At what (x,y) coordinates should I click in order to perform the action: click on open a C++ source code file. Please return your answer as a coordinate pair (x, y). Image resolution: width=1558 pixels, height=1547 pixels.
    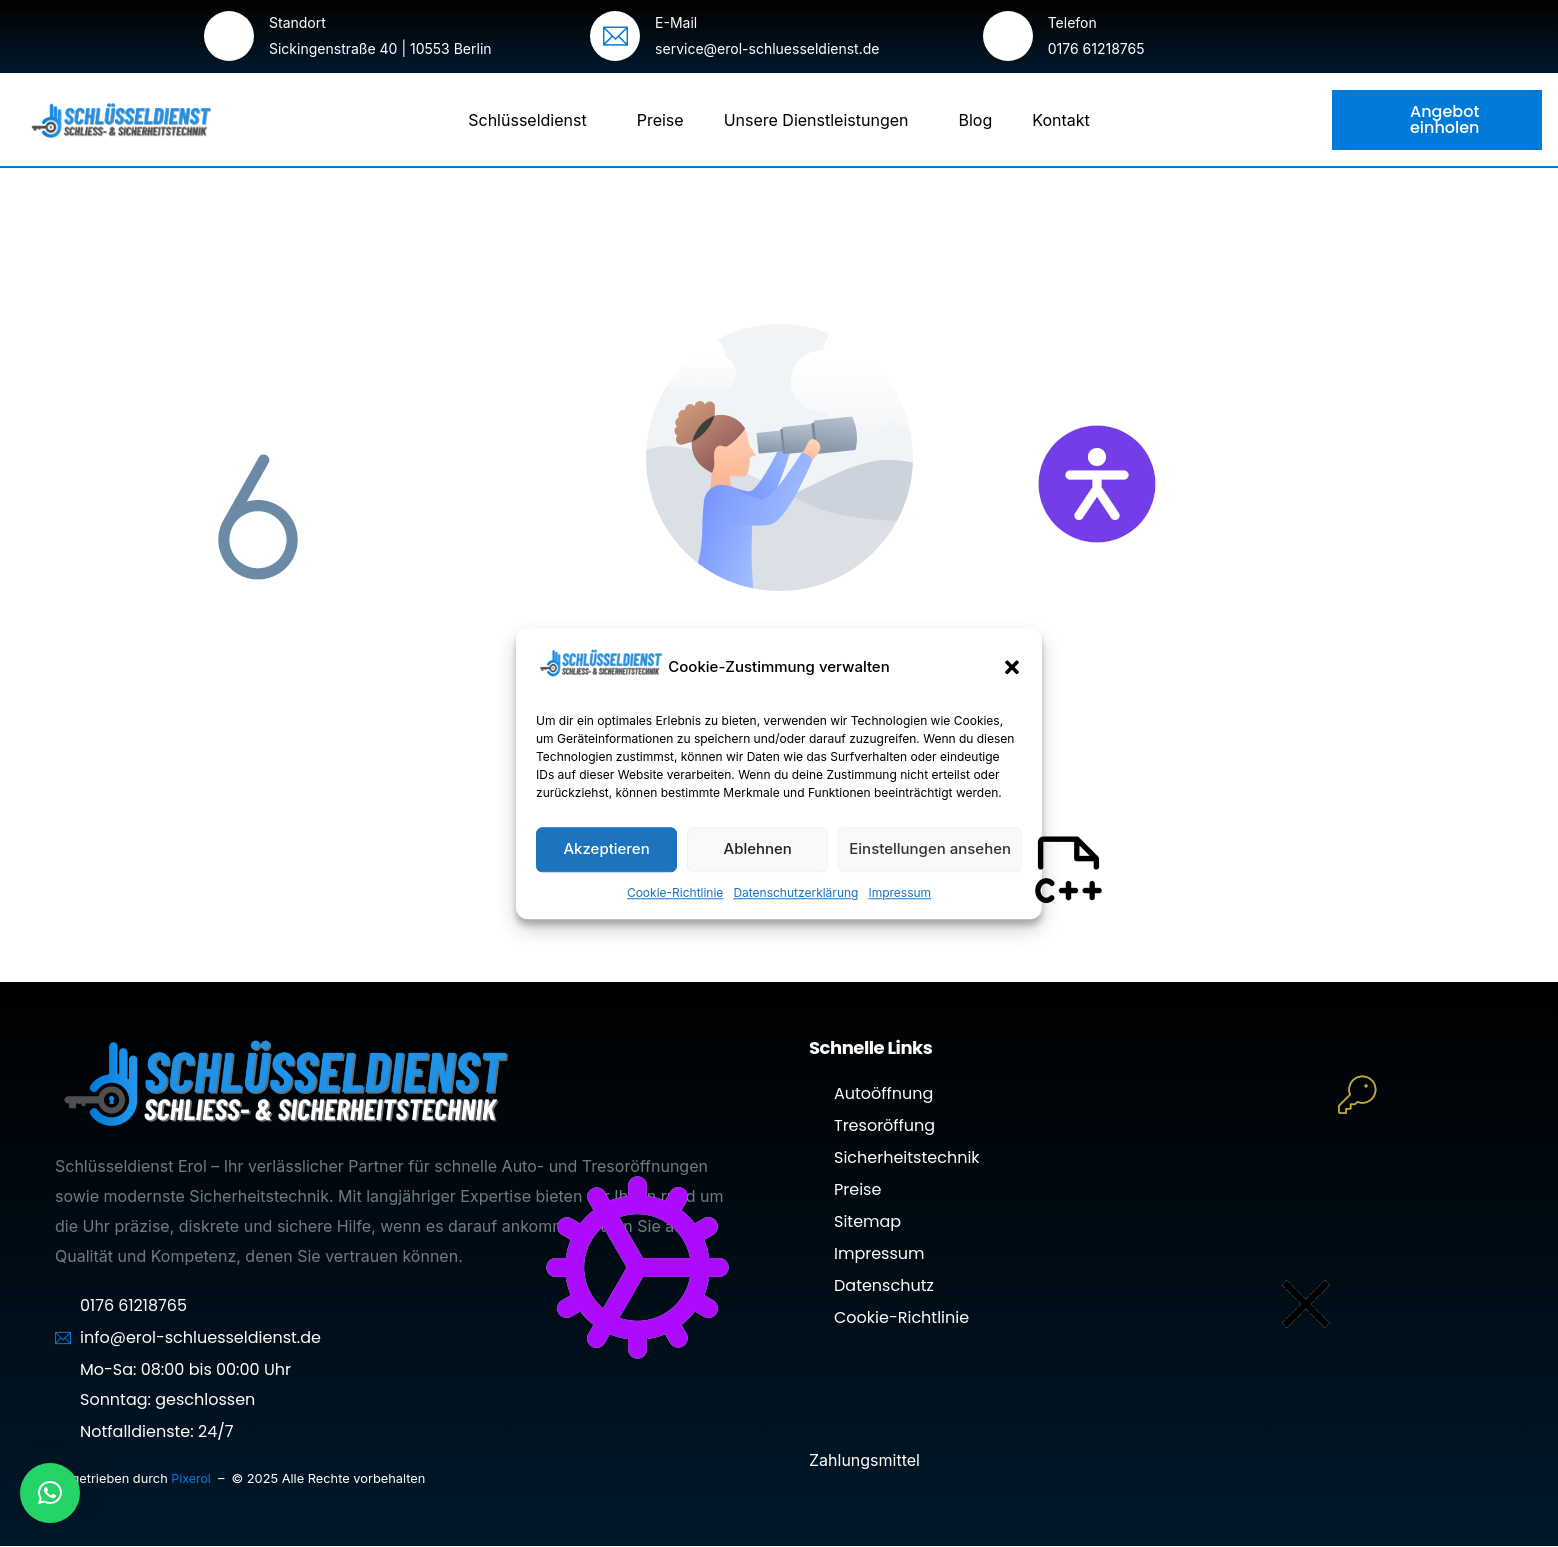
    Looking at the image, I should click on (1068, 872).